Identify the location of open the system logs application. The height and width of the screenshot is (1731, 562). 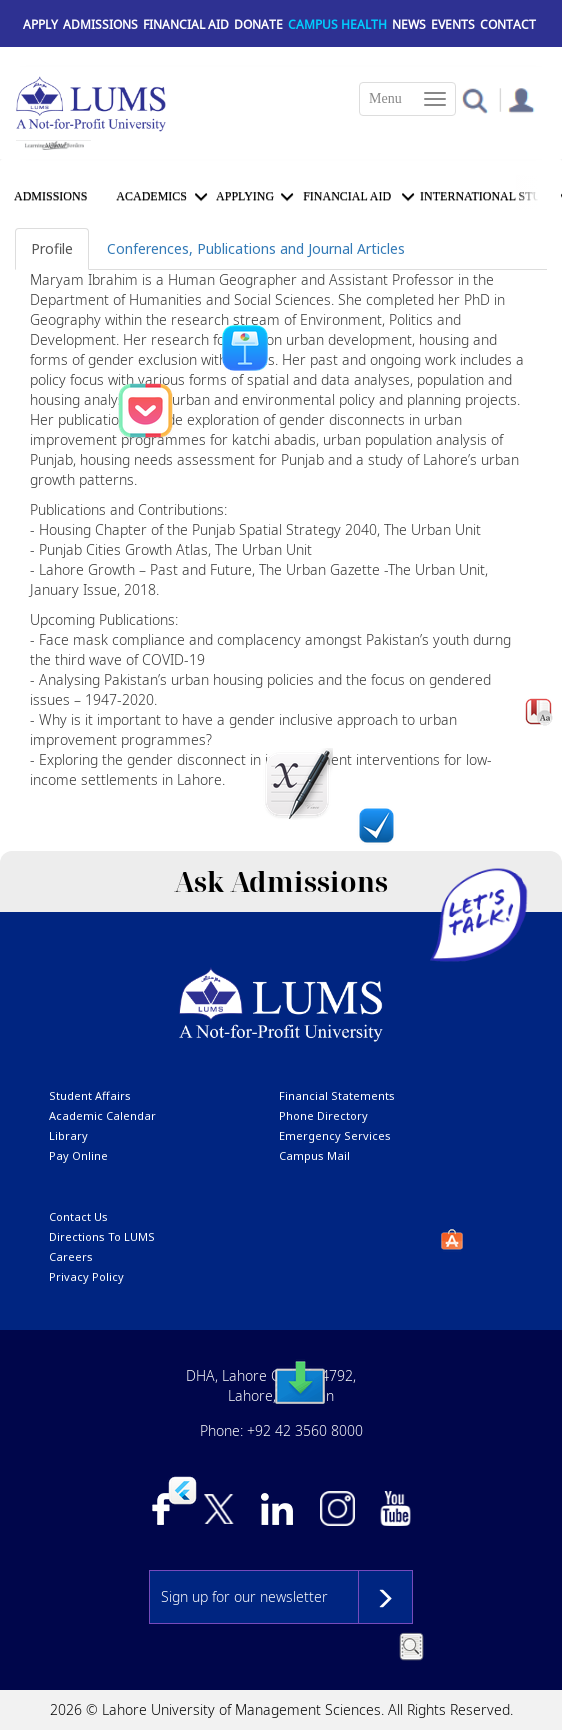
(411, 1646).